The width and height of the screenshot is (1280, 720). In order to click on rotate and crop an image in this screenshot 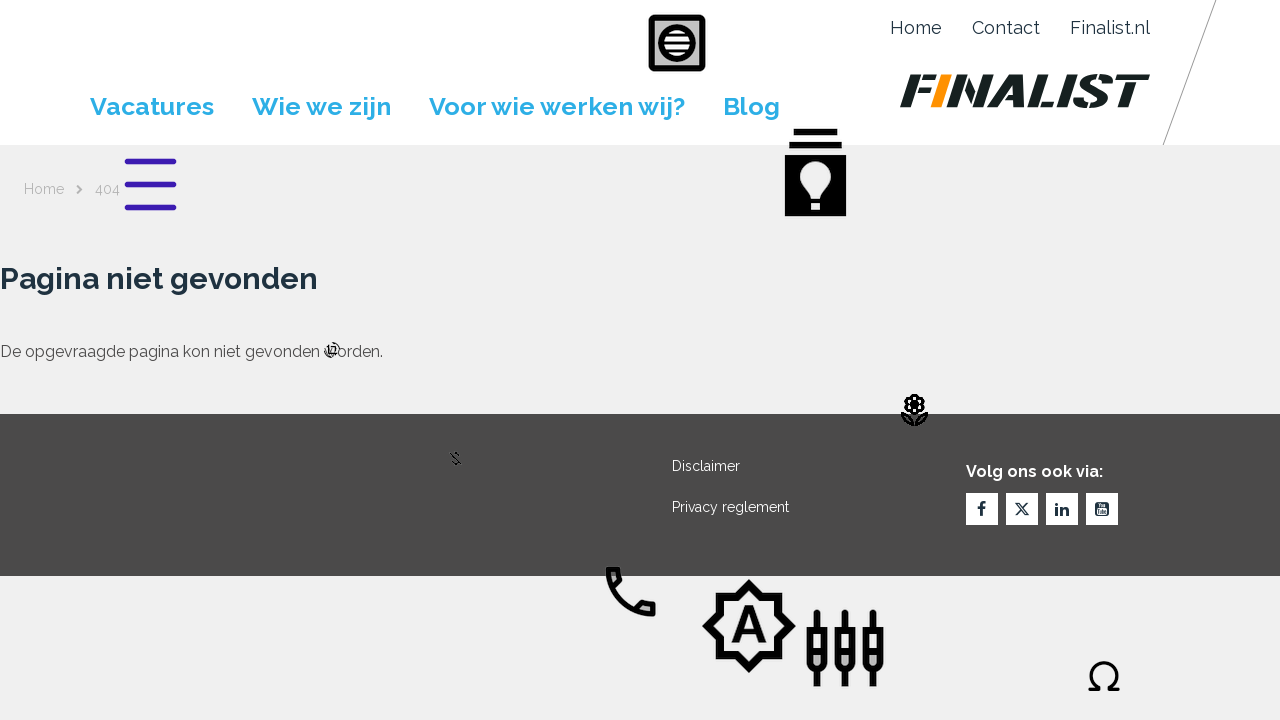, I will do `click(332, 350)`.